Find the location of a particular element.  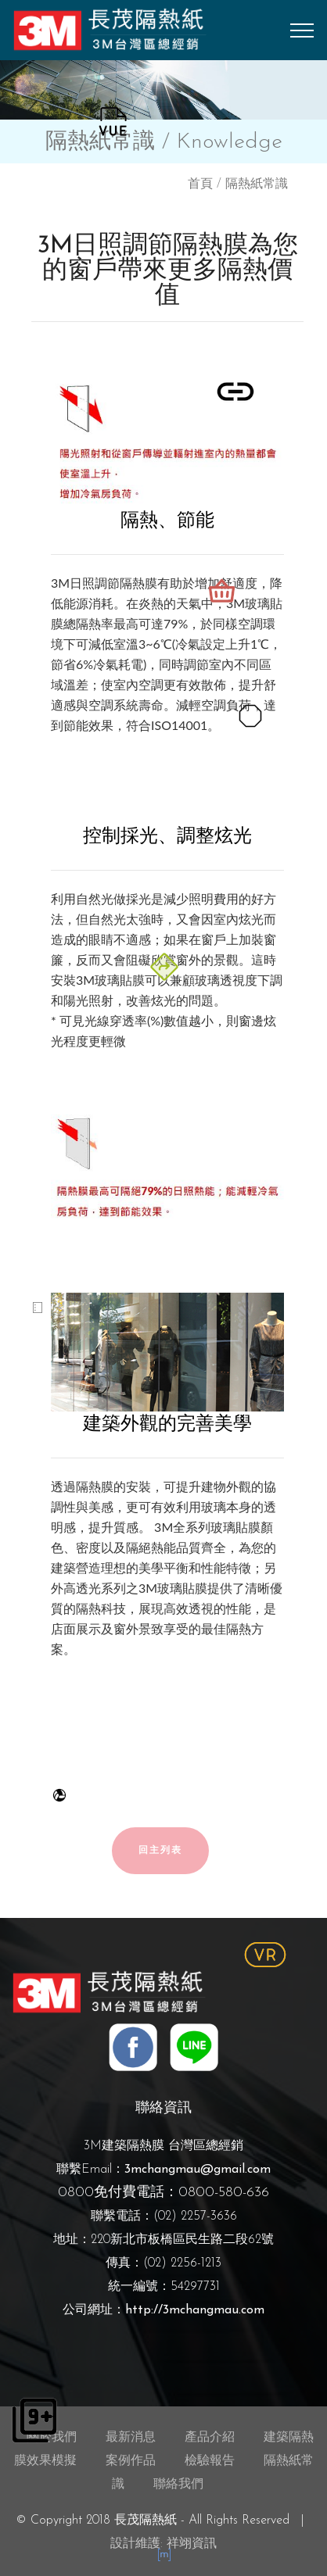

indicates a turn or direction in navigation is located at coordinates (164, 967).